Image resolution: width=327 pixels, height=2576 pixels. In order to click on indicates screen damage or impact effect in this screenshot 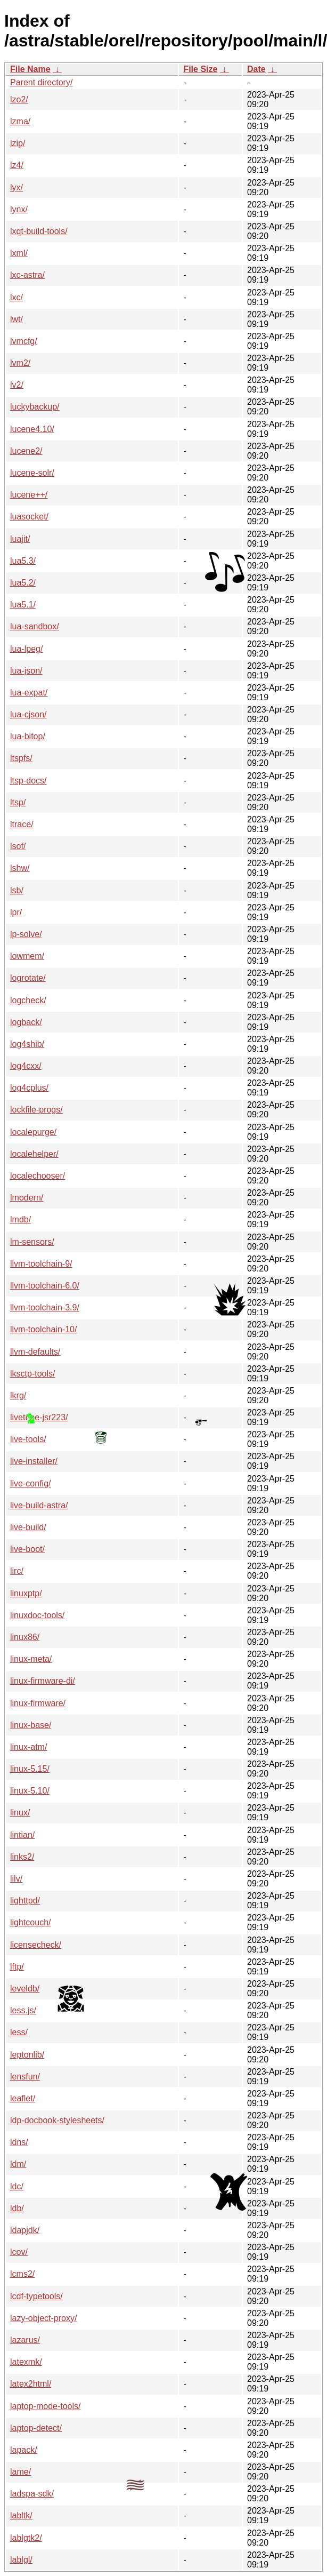, I will do `click(230, 1299)`.